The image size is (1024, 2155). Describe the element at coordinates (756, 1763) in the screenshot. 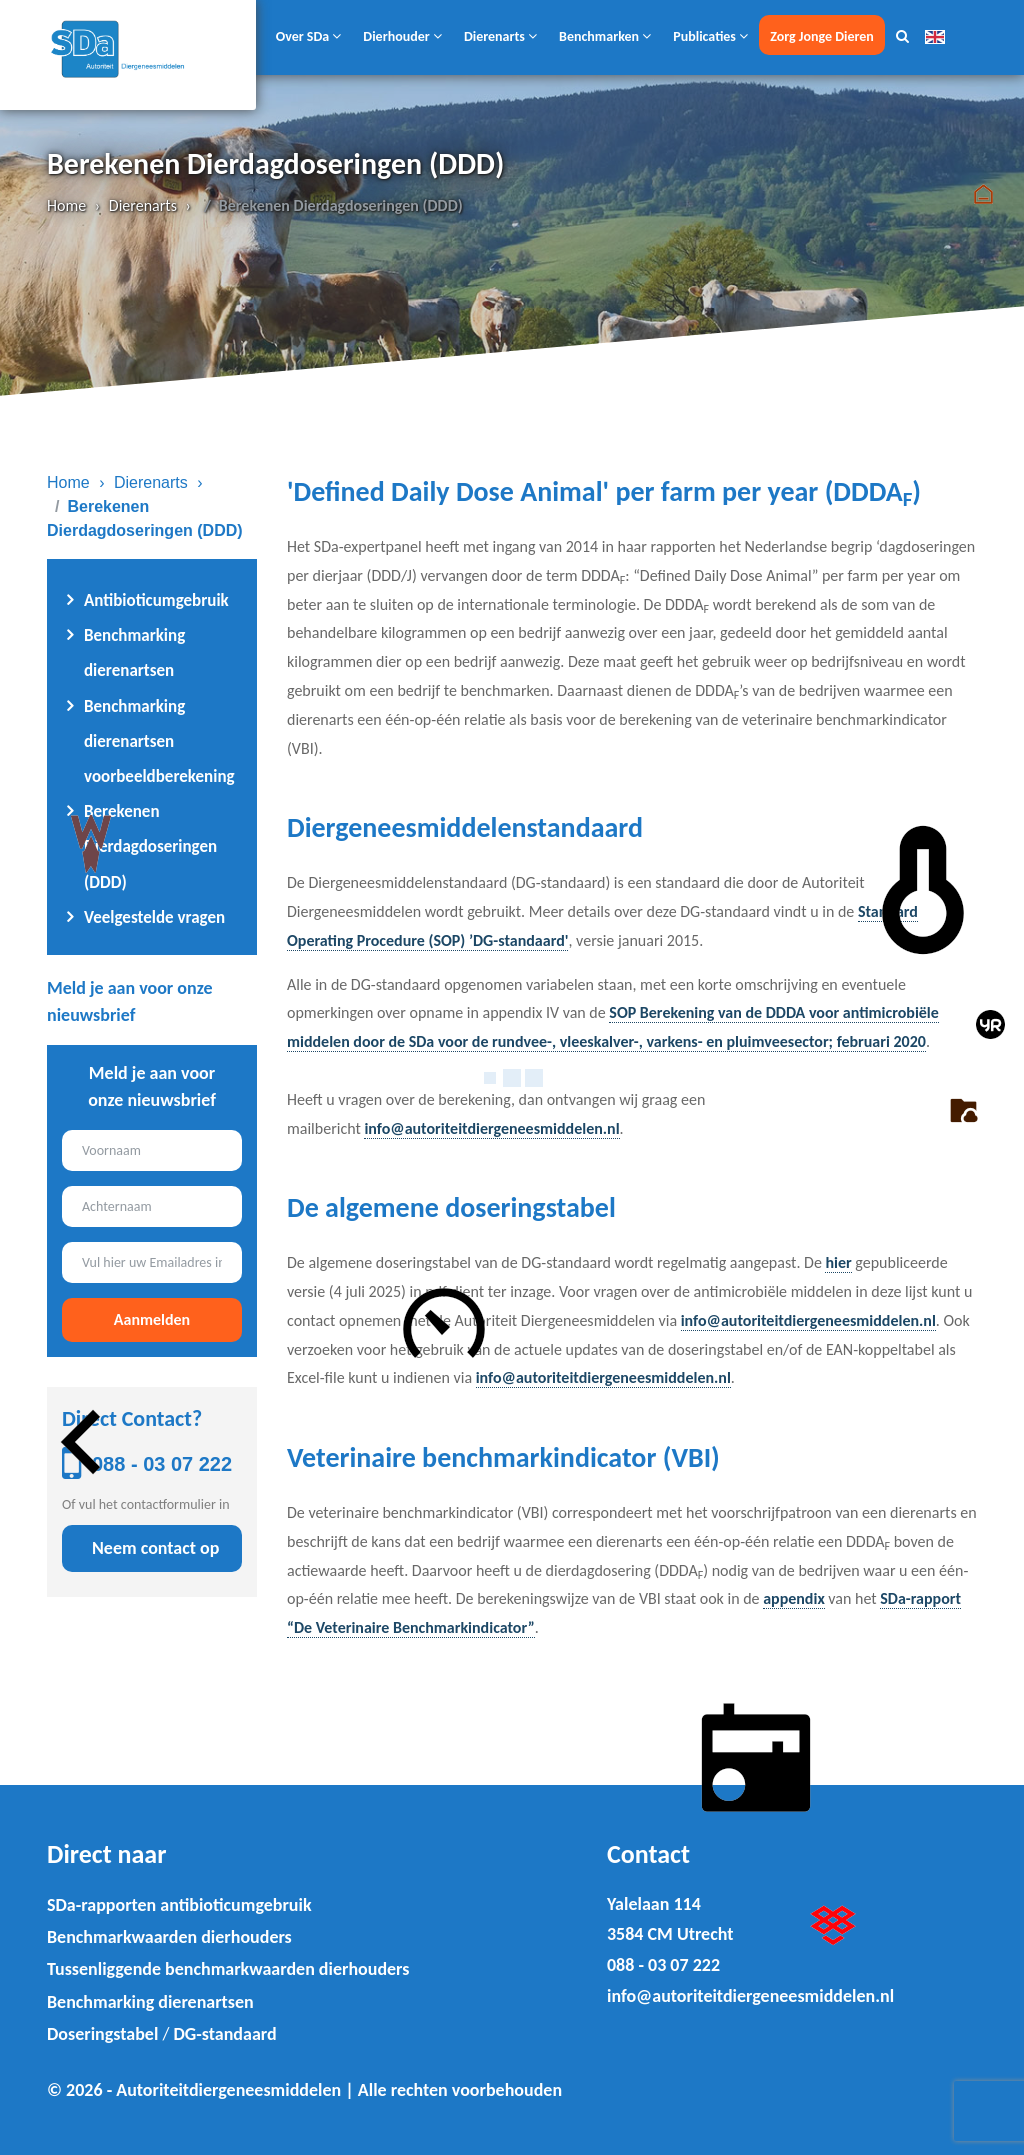

I see `listen to radio or audio broadcasts` at that location.